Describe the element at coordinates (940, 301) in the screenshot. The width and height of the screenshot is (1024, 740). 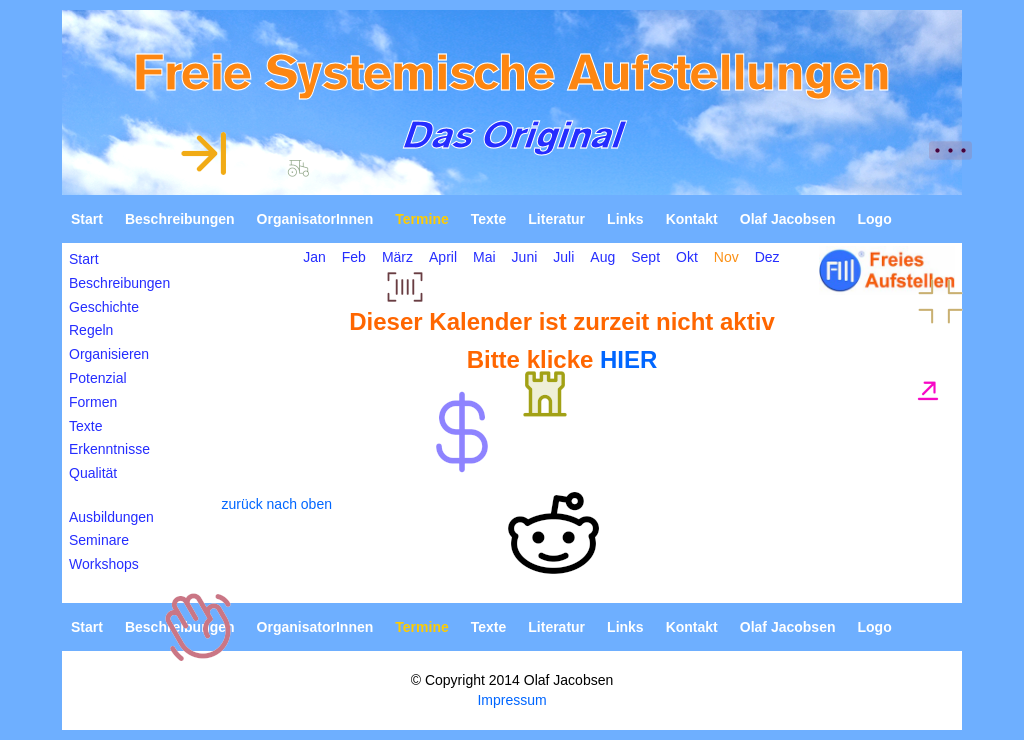
I see `exit fullscreen mode` at that location.